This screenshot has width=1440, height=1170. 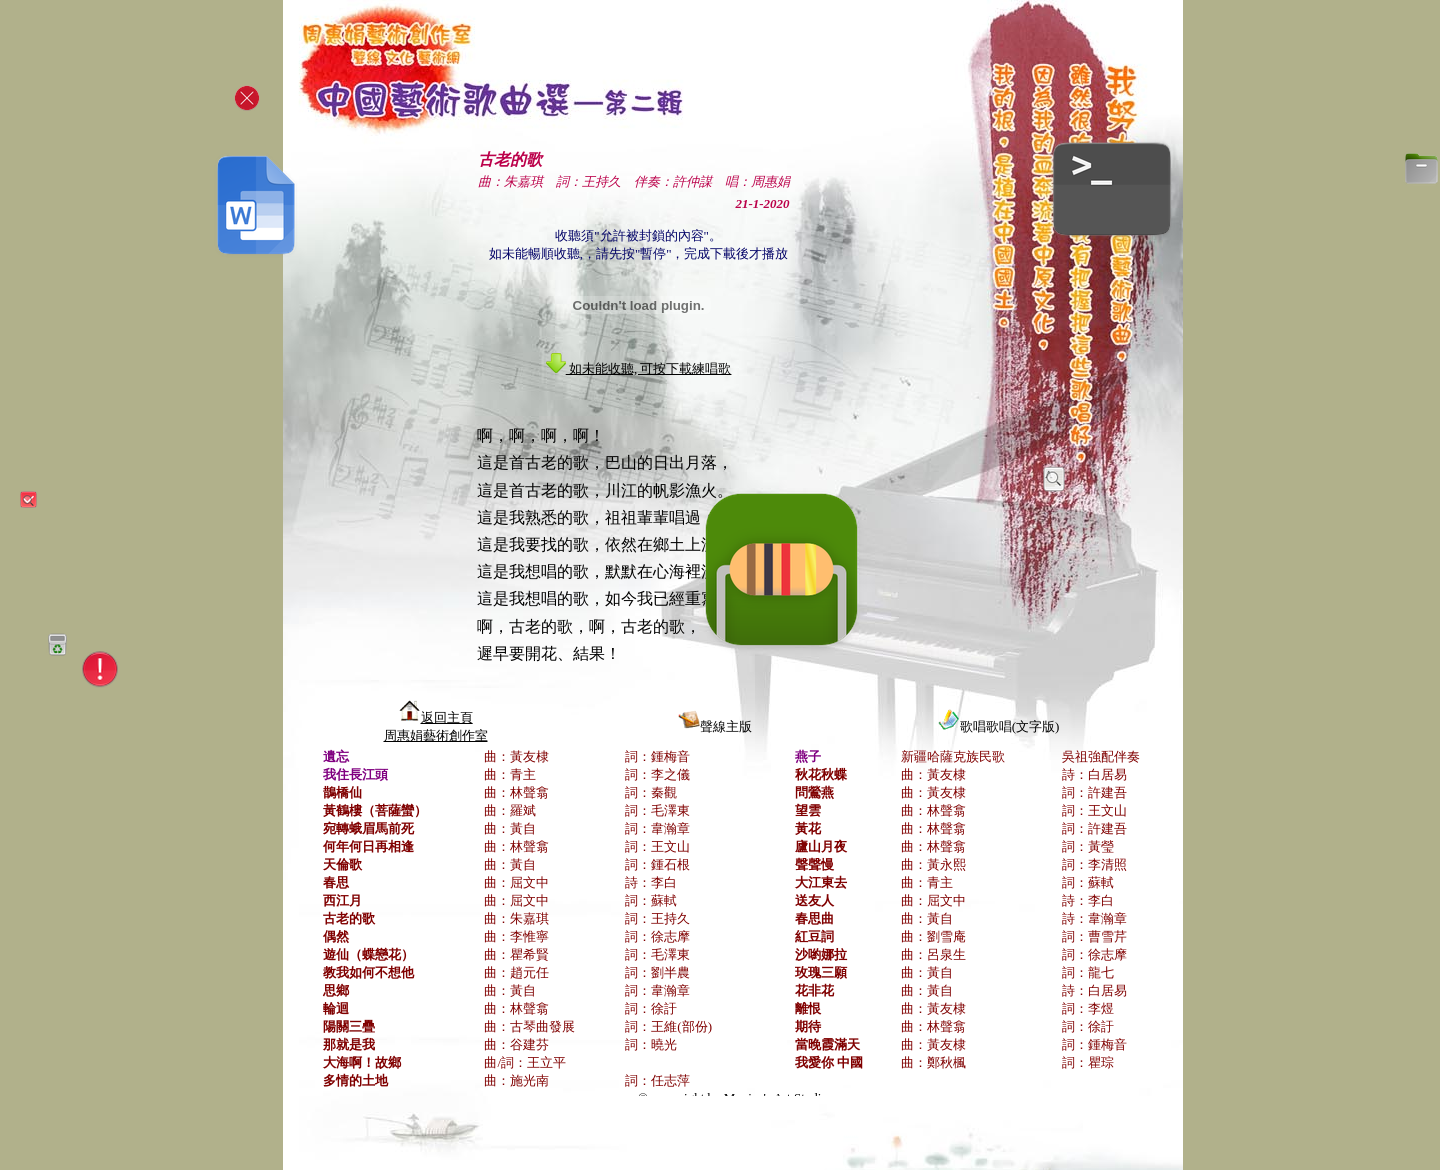 What do you see at coordinates (100, 669) in the screenshot?
I see `indicates an application error or crash` at bounding box center [100, 669].